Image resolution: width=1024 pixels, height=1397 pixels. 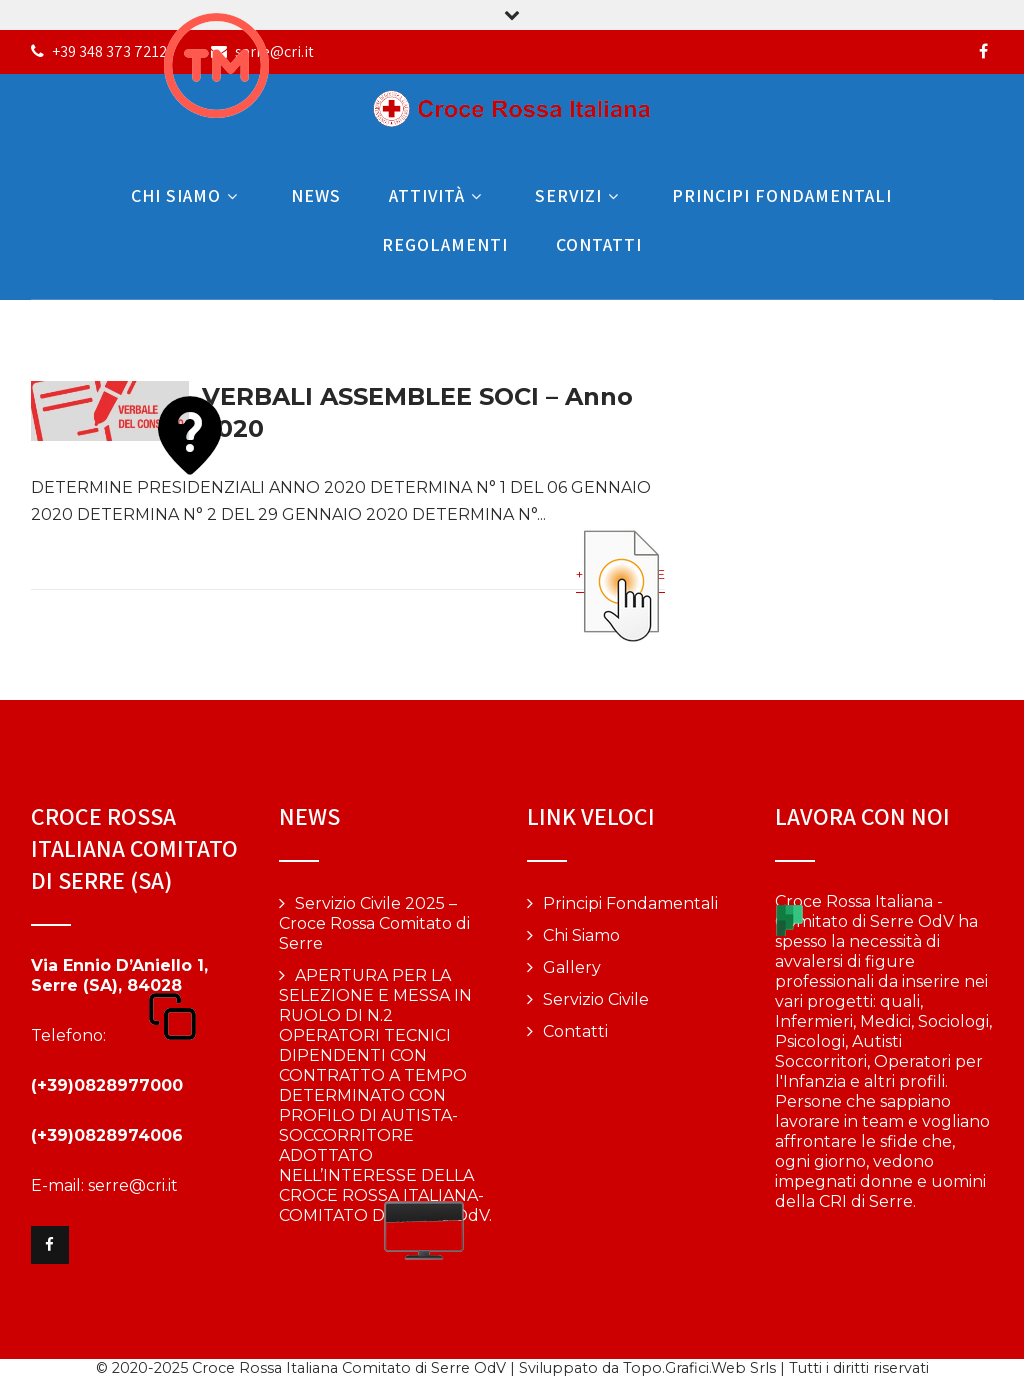 What do you see at coordinates (216, 65) in the screenshot?
I see `indicates trademarked content or brand` at bounding box center [216, 65].